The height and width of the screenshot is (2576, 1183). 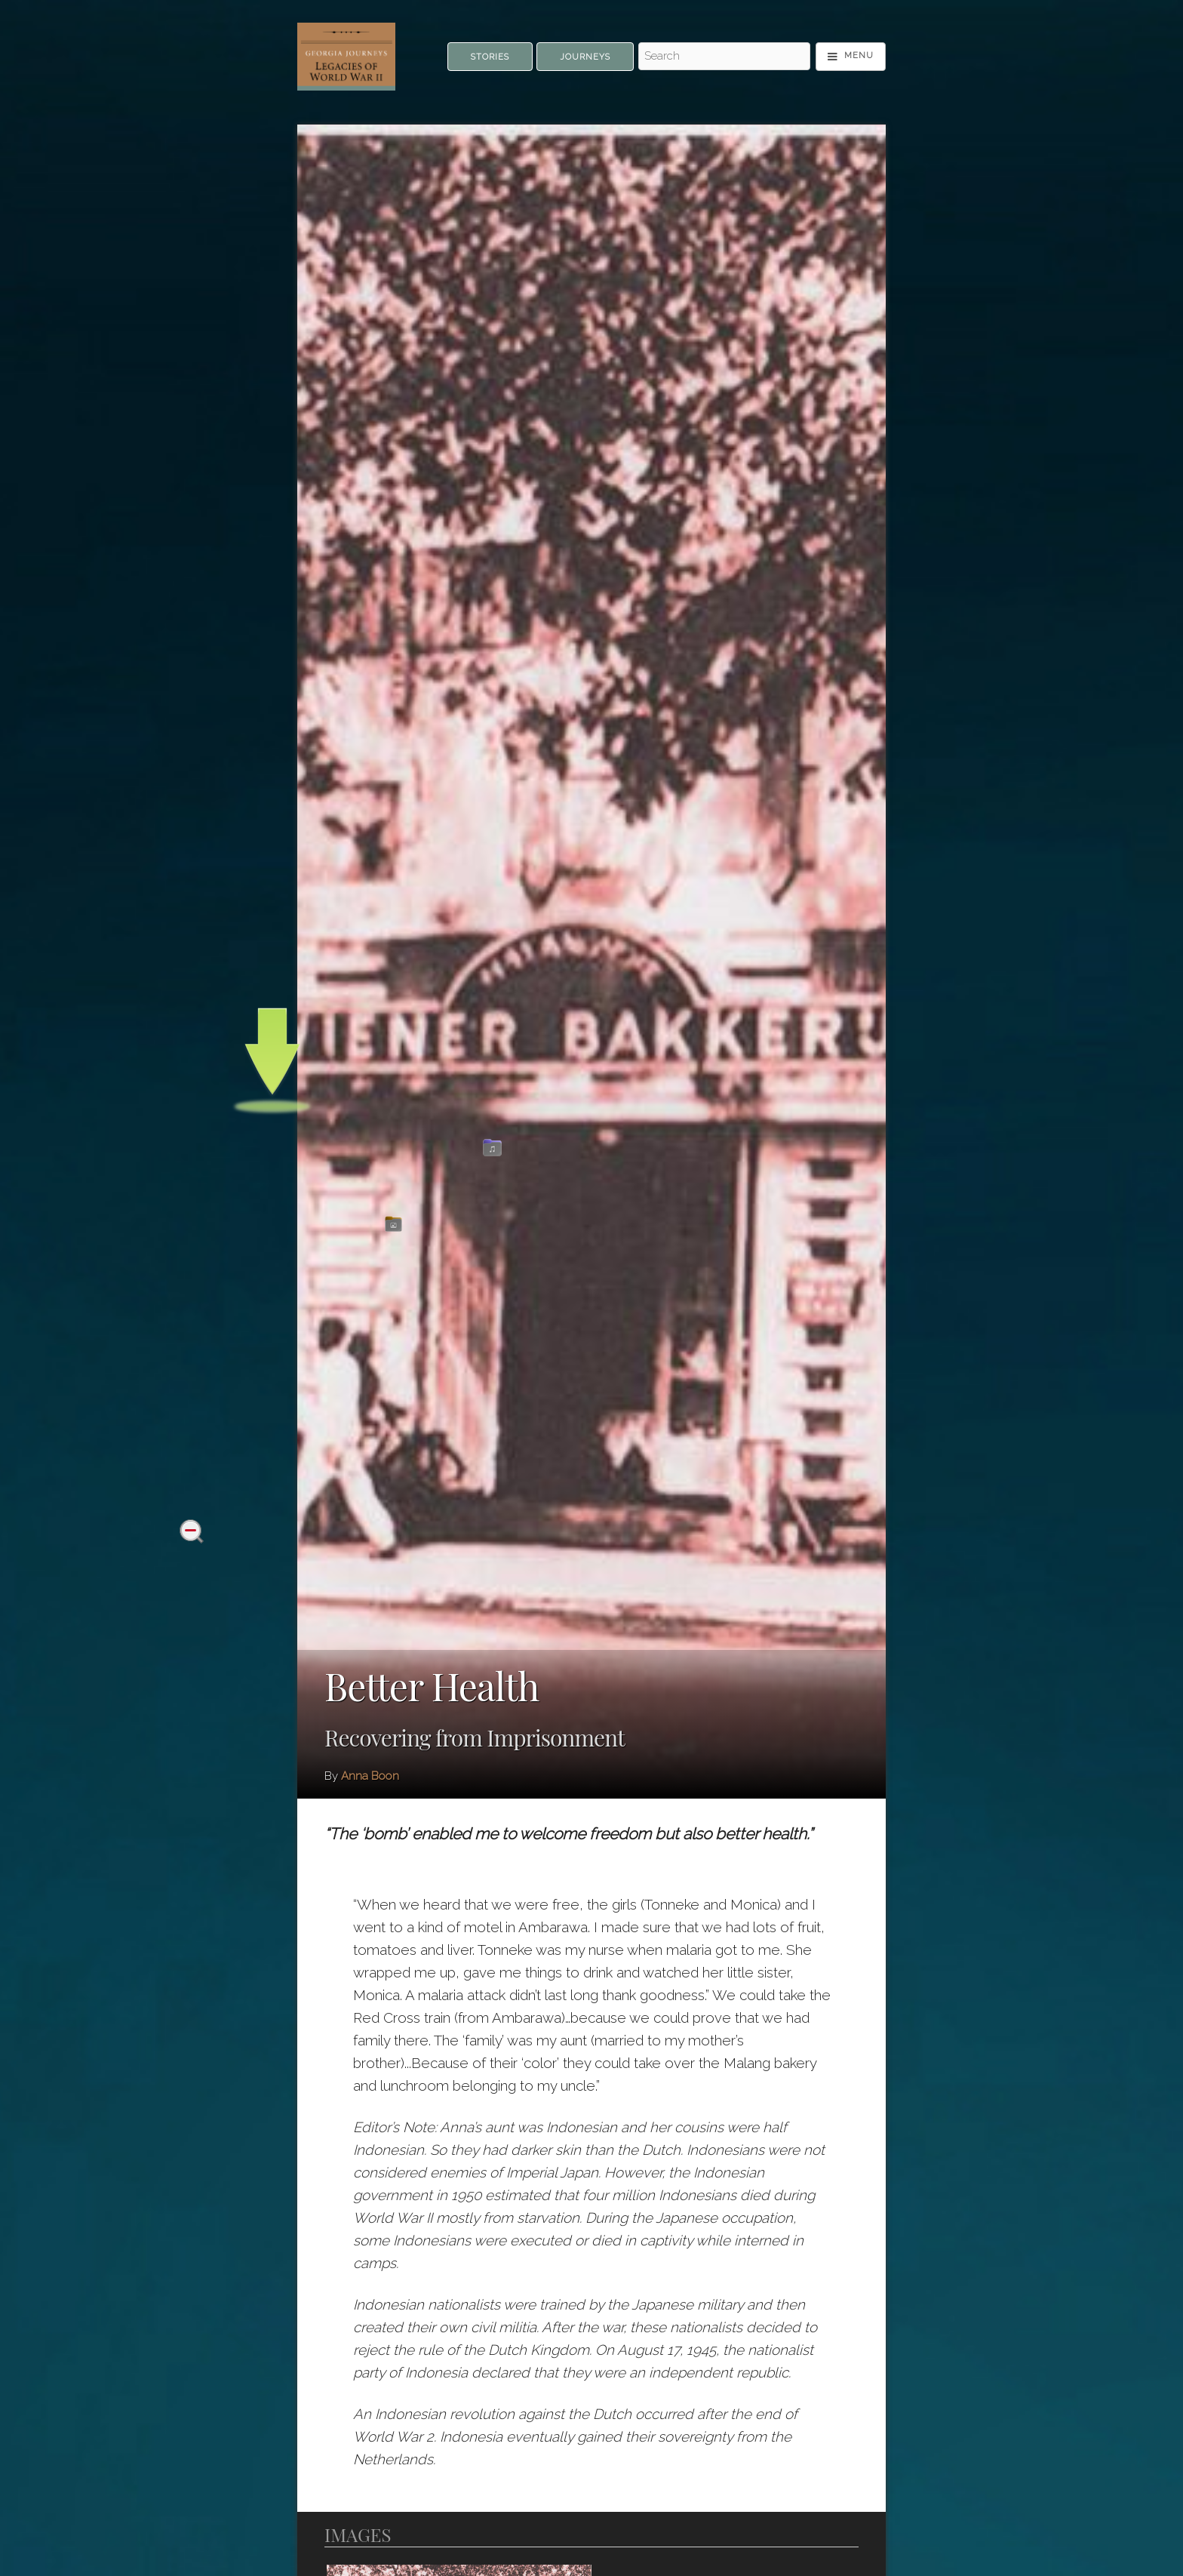 What do you see at coordinates (272, 1054) in the screenshot?
I see `save file to disk` at bounding box center [272, 1054].